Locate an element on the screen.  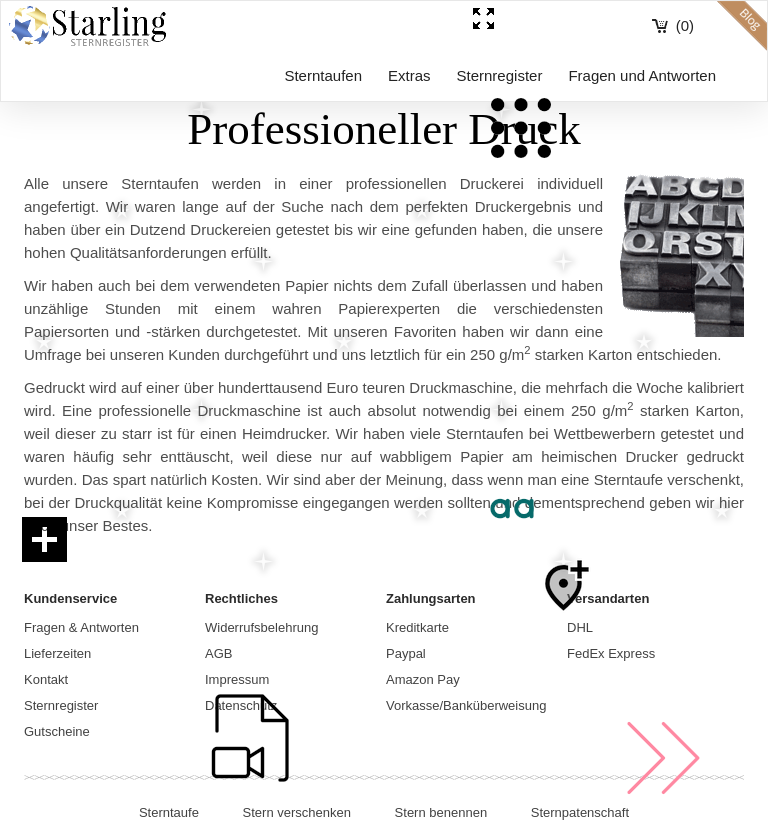
skip forward or advance to next item is located at coordinates (660, 758).